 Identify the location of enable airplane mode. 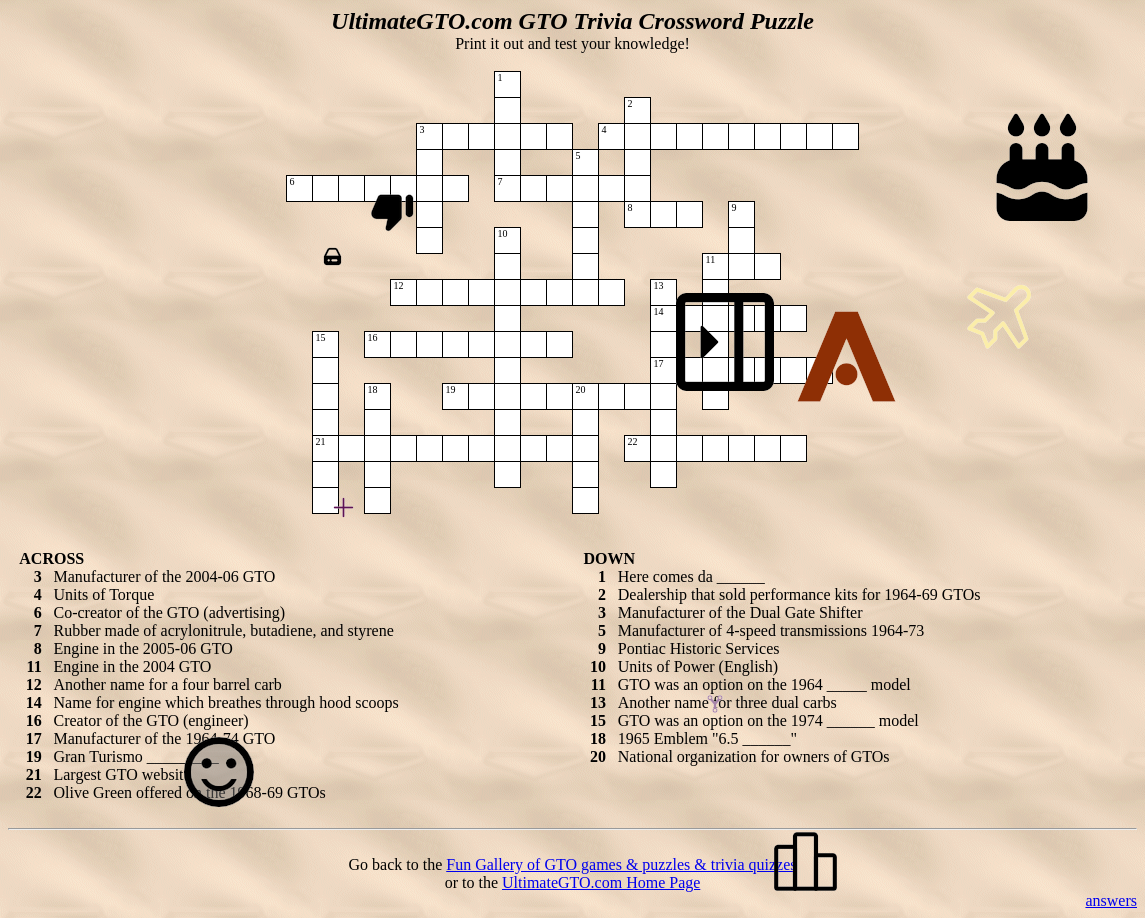
(1000, 315).